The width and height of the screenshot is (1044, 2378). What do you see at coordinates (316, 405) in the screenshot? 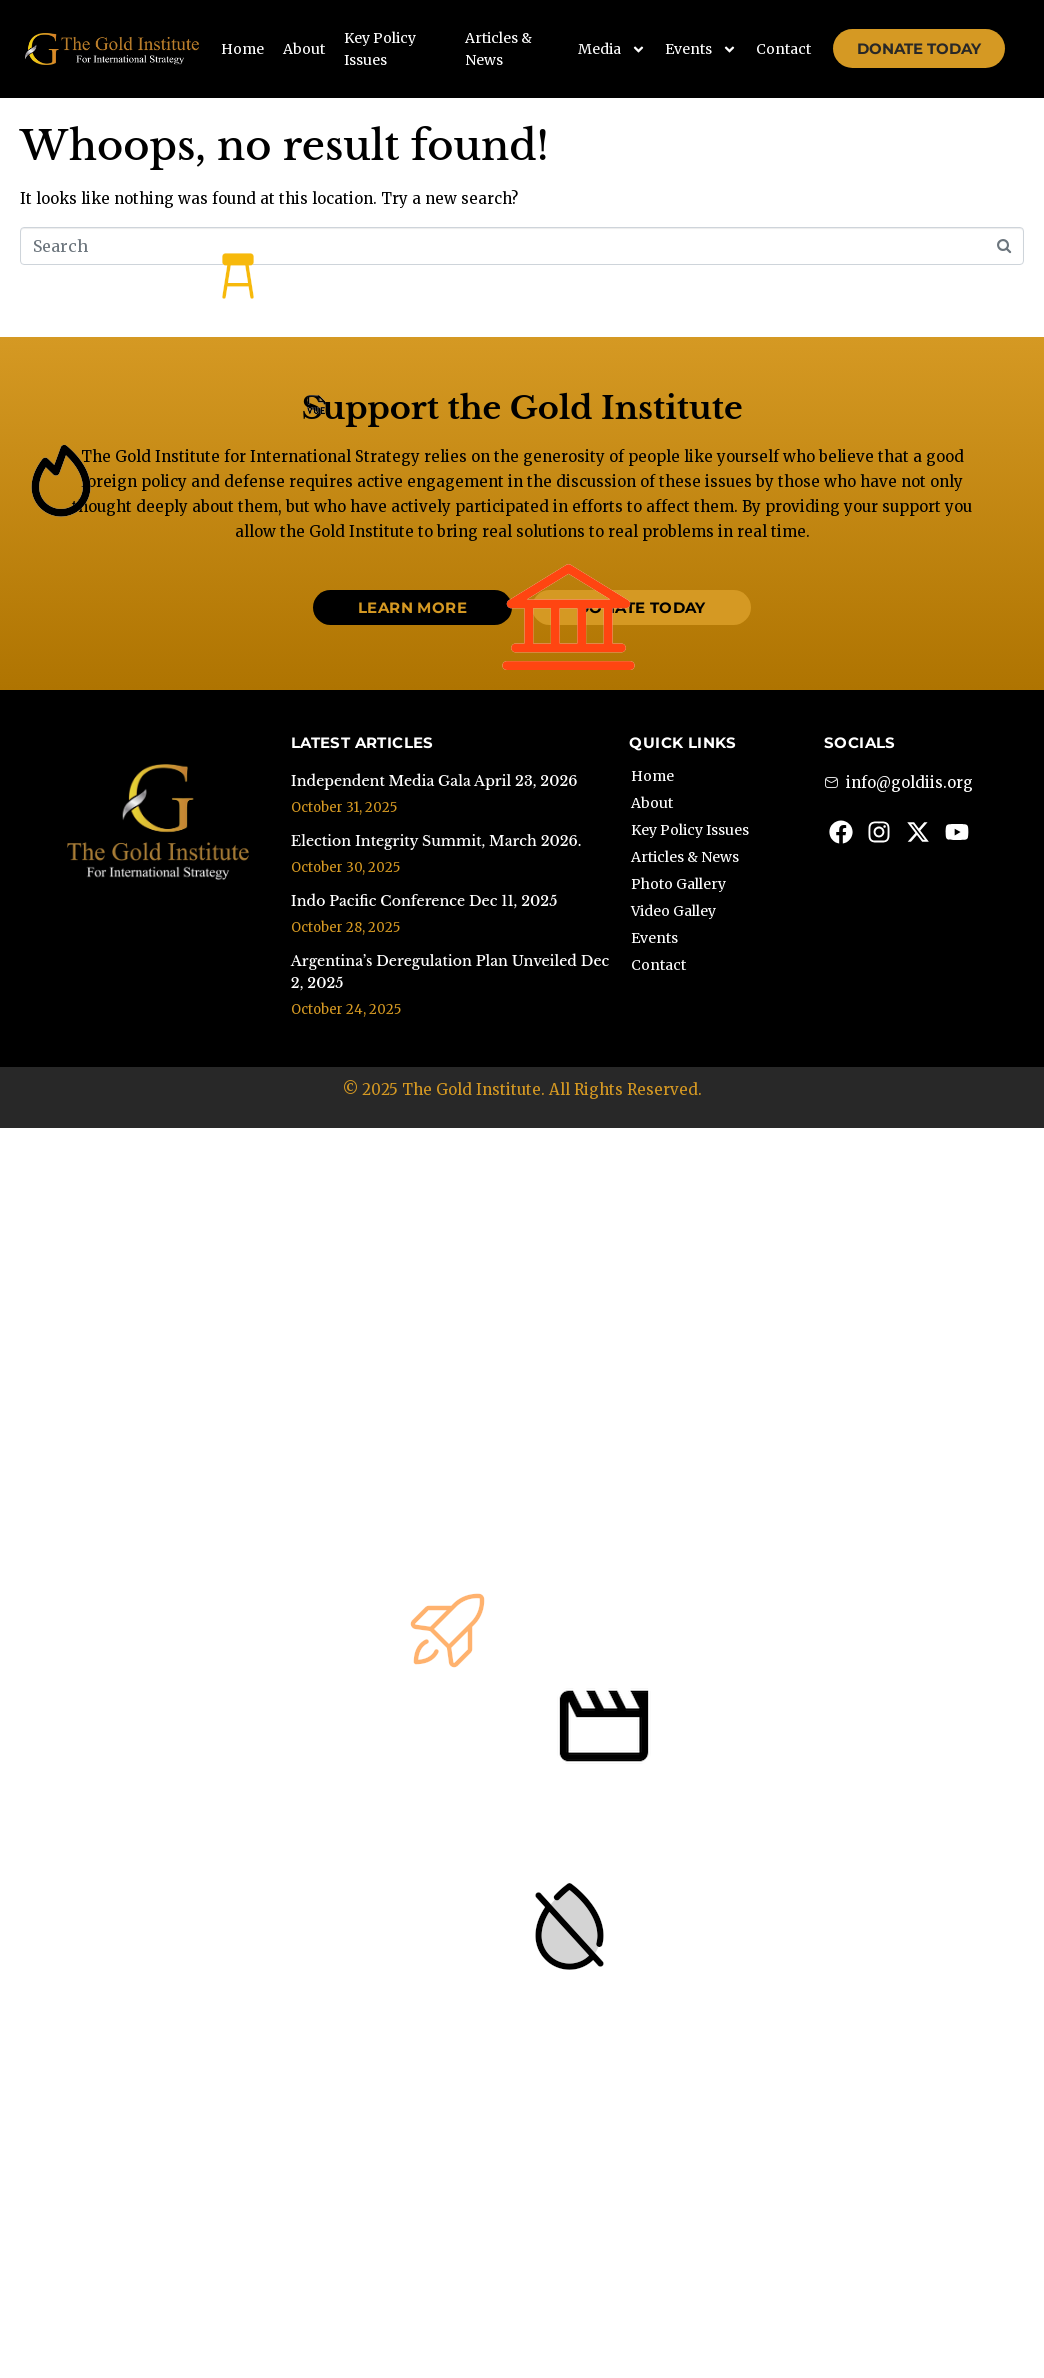
I see `a Vue.js file in your project` at bounding box center [316, 405].